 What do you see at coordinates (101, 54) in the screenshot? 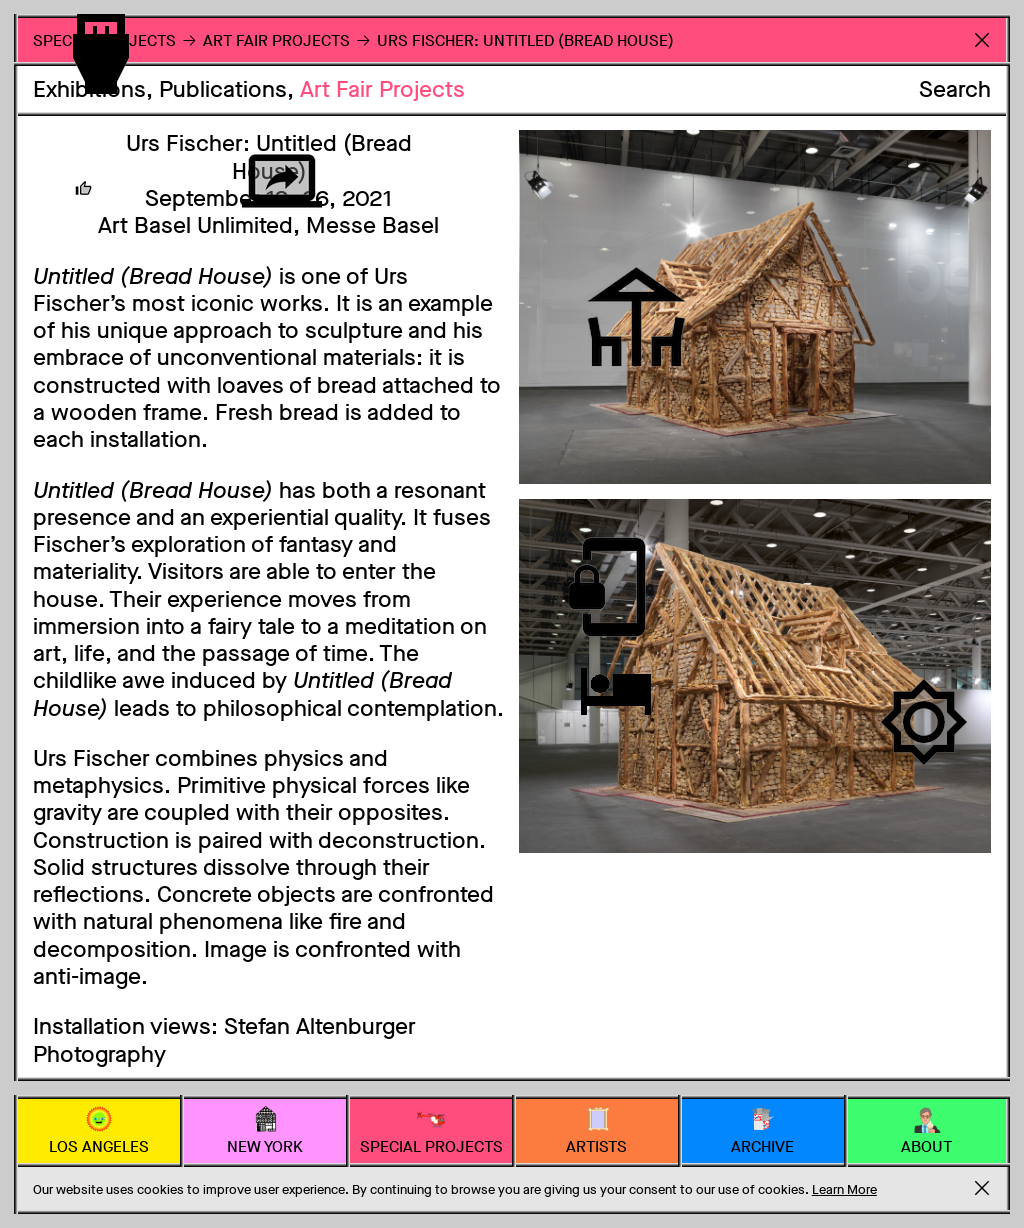
I see `configure HDMI input settings` at bounding box center [101, 54].